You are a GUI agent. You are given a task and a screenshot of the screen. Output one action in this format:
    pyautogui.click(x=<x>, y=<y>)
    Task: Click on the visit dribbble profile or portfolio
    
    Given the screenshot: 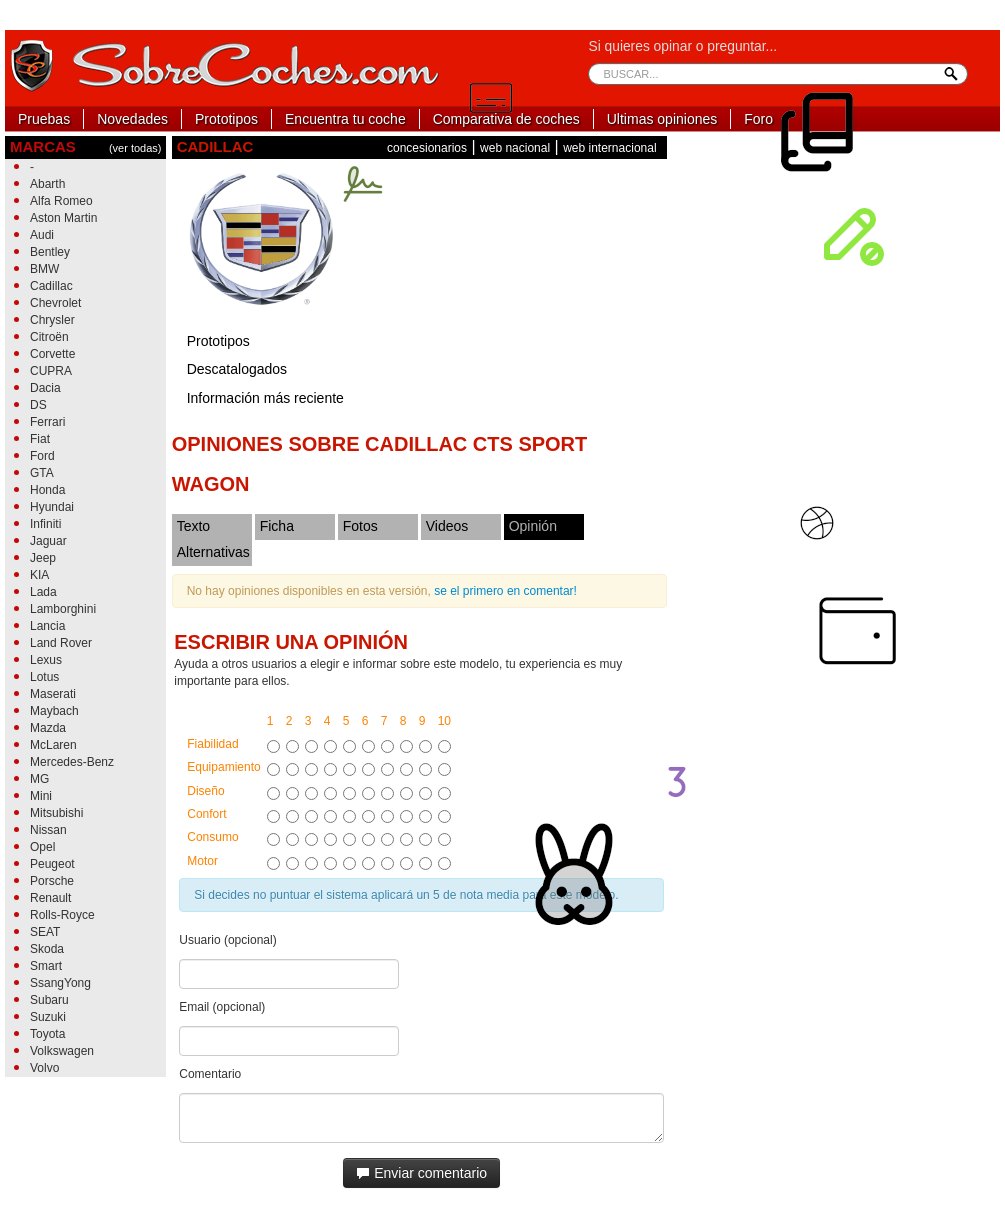 What is the action you would take?
    pyautogui.click(x=817, y=523)
    